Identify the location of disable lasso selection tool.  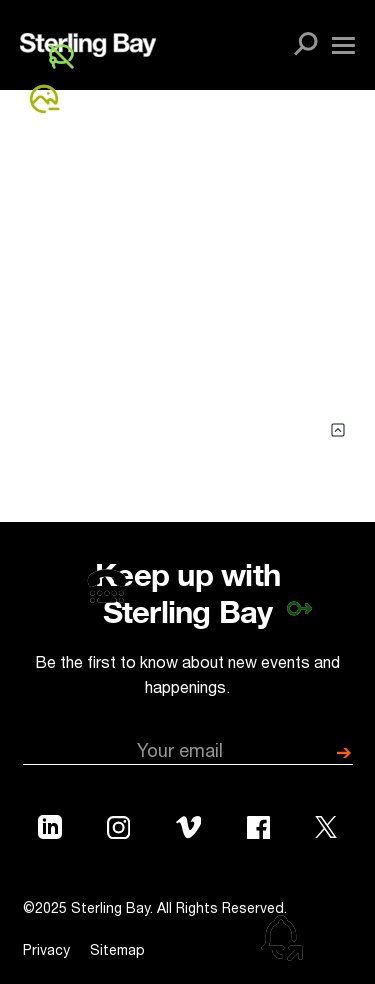
(61, 56).